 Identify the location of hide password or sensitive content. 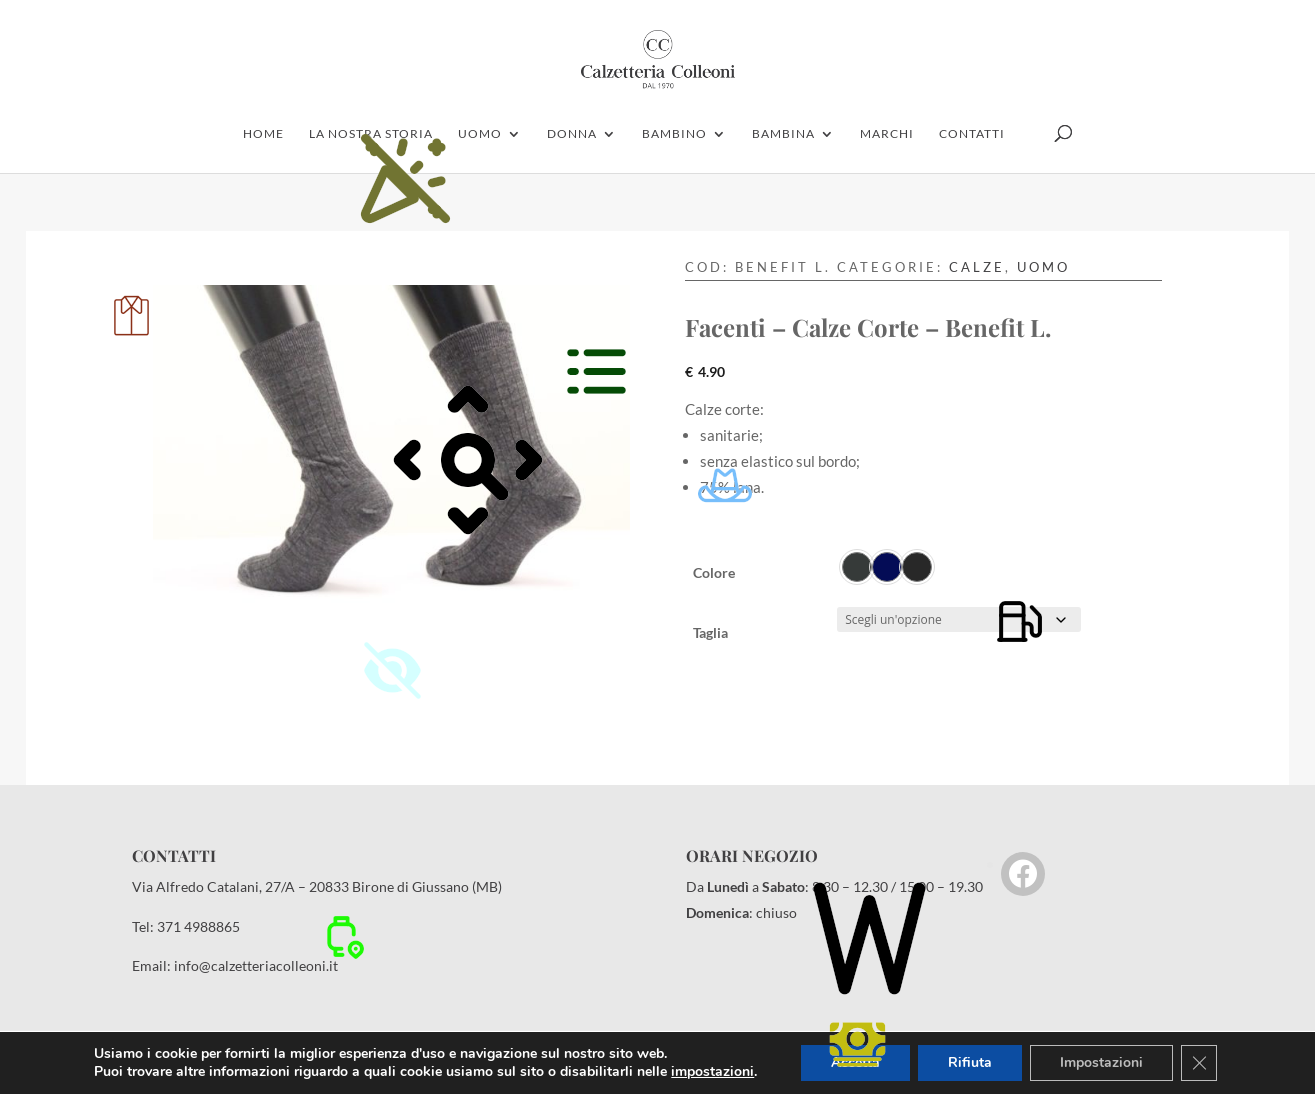
(392, 670).